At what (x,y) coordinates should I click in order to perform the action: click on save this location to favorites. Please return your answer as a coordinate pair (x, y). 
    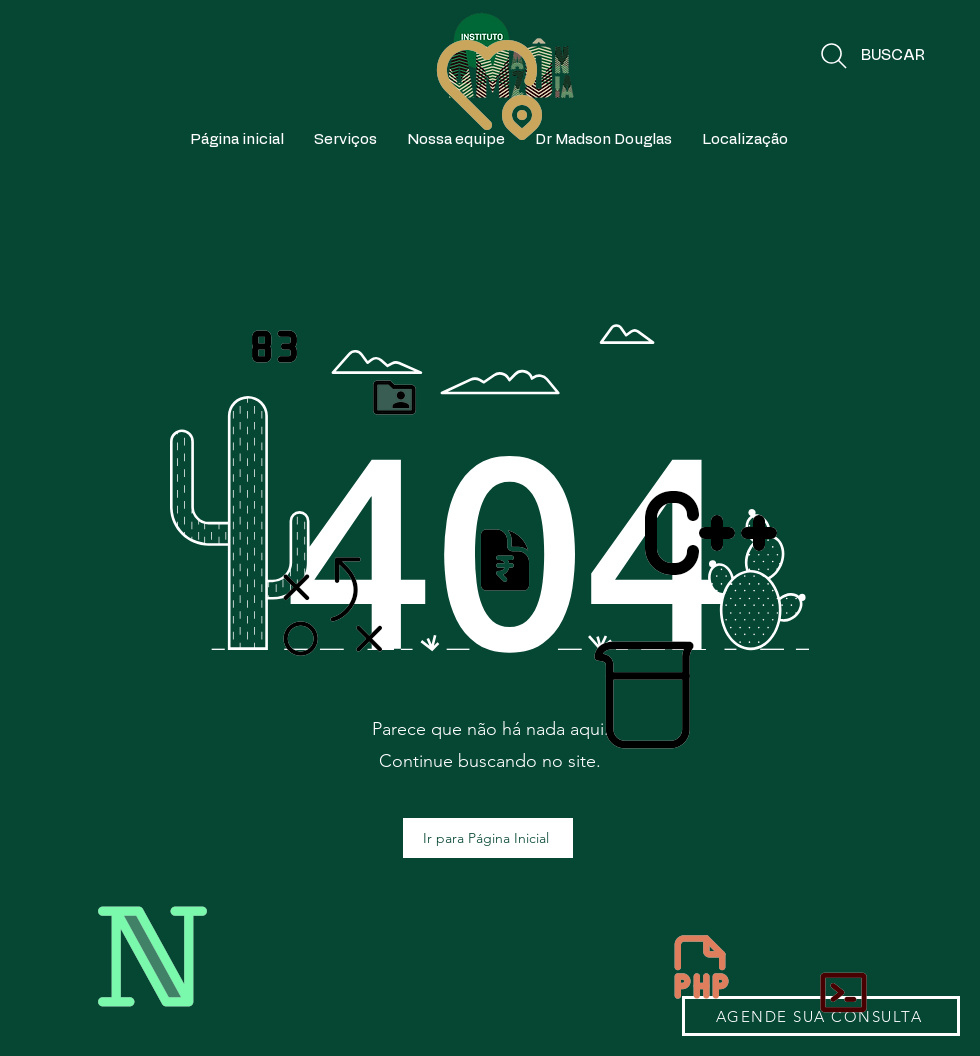
    Looking at the image, I should click on (487, 85).